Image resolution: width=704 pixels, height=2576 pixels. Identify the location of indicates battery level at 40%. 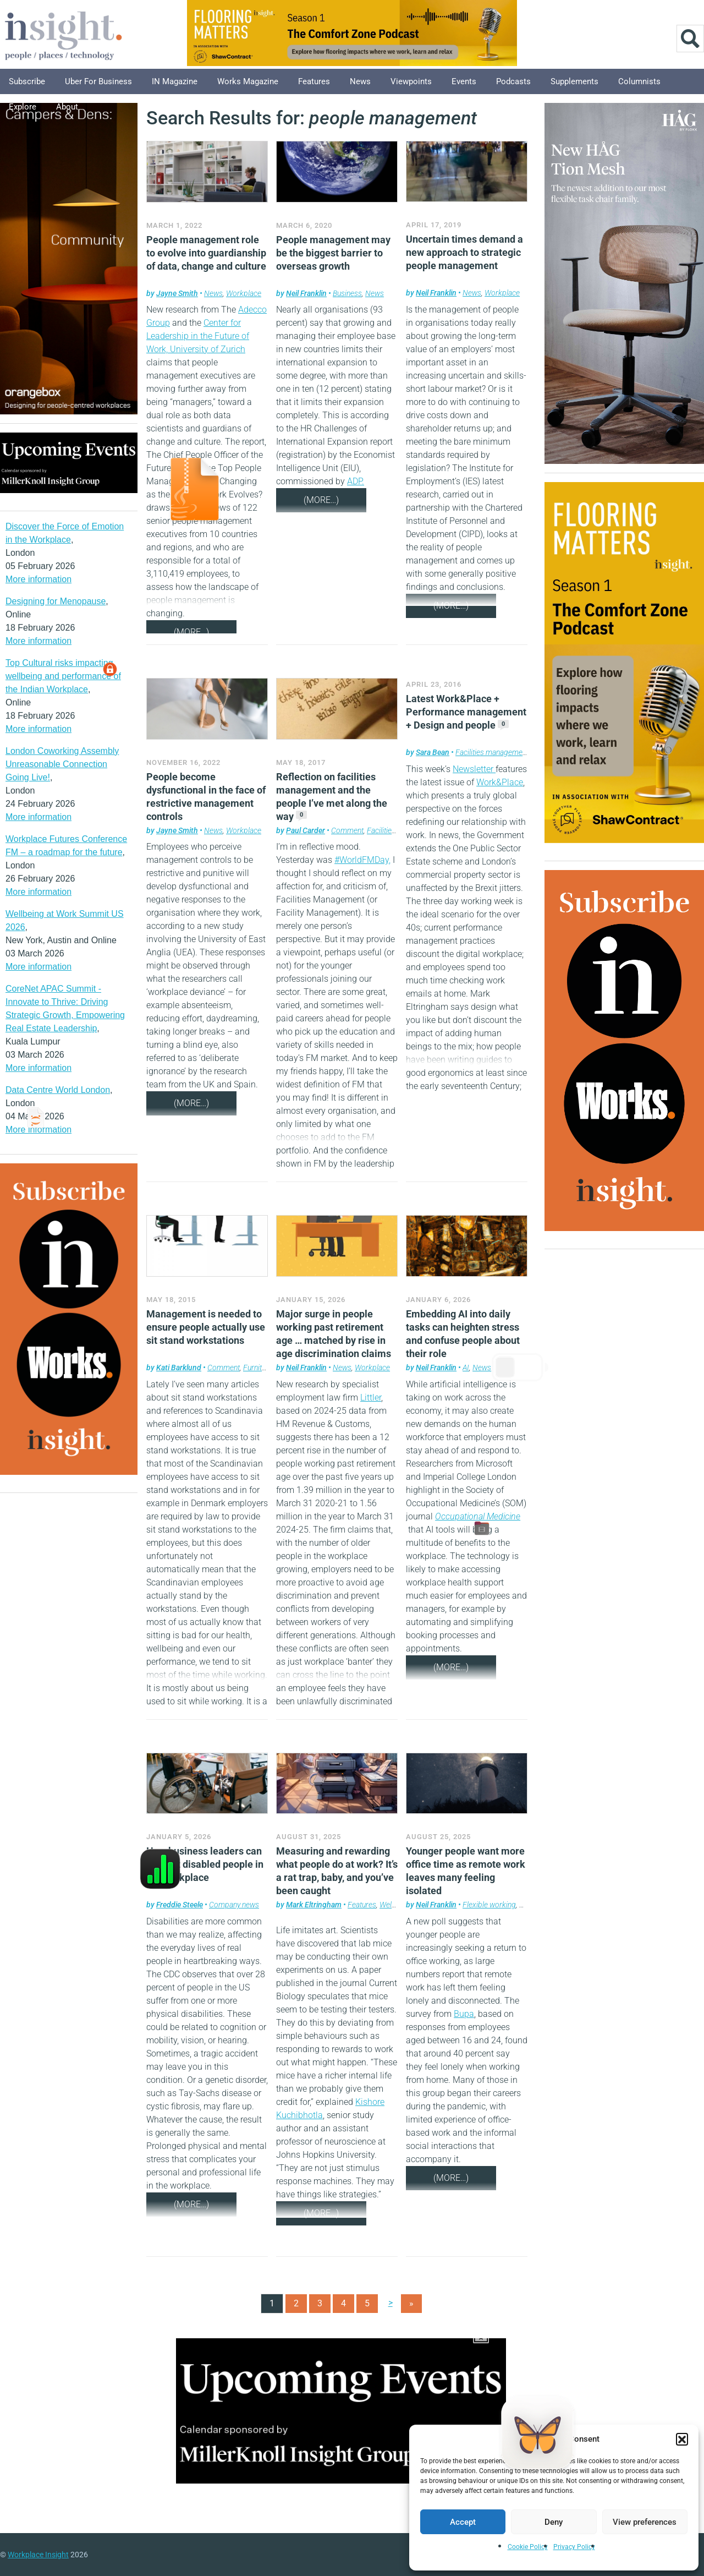
(520, 1367).